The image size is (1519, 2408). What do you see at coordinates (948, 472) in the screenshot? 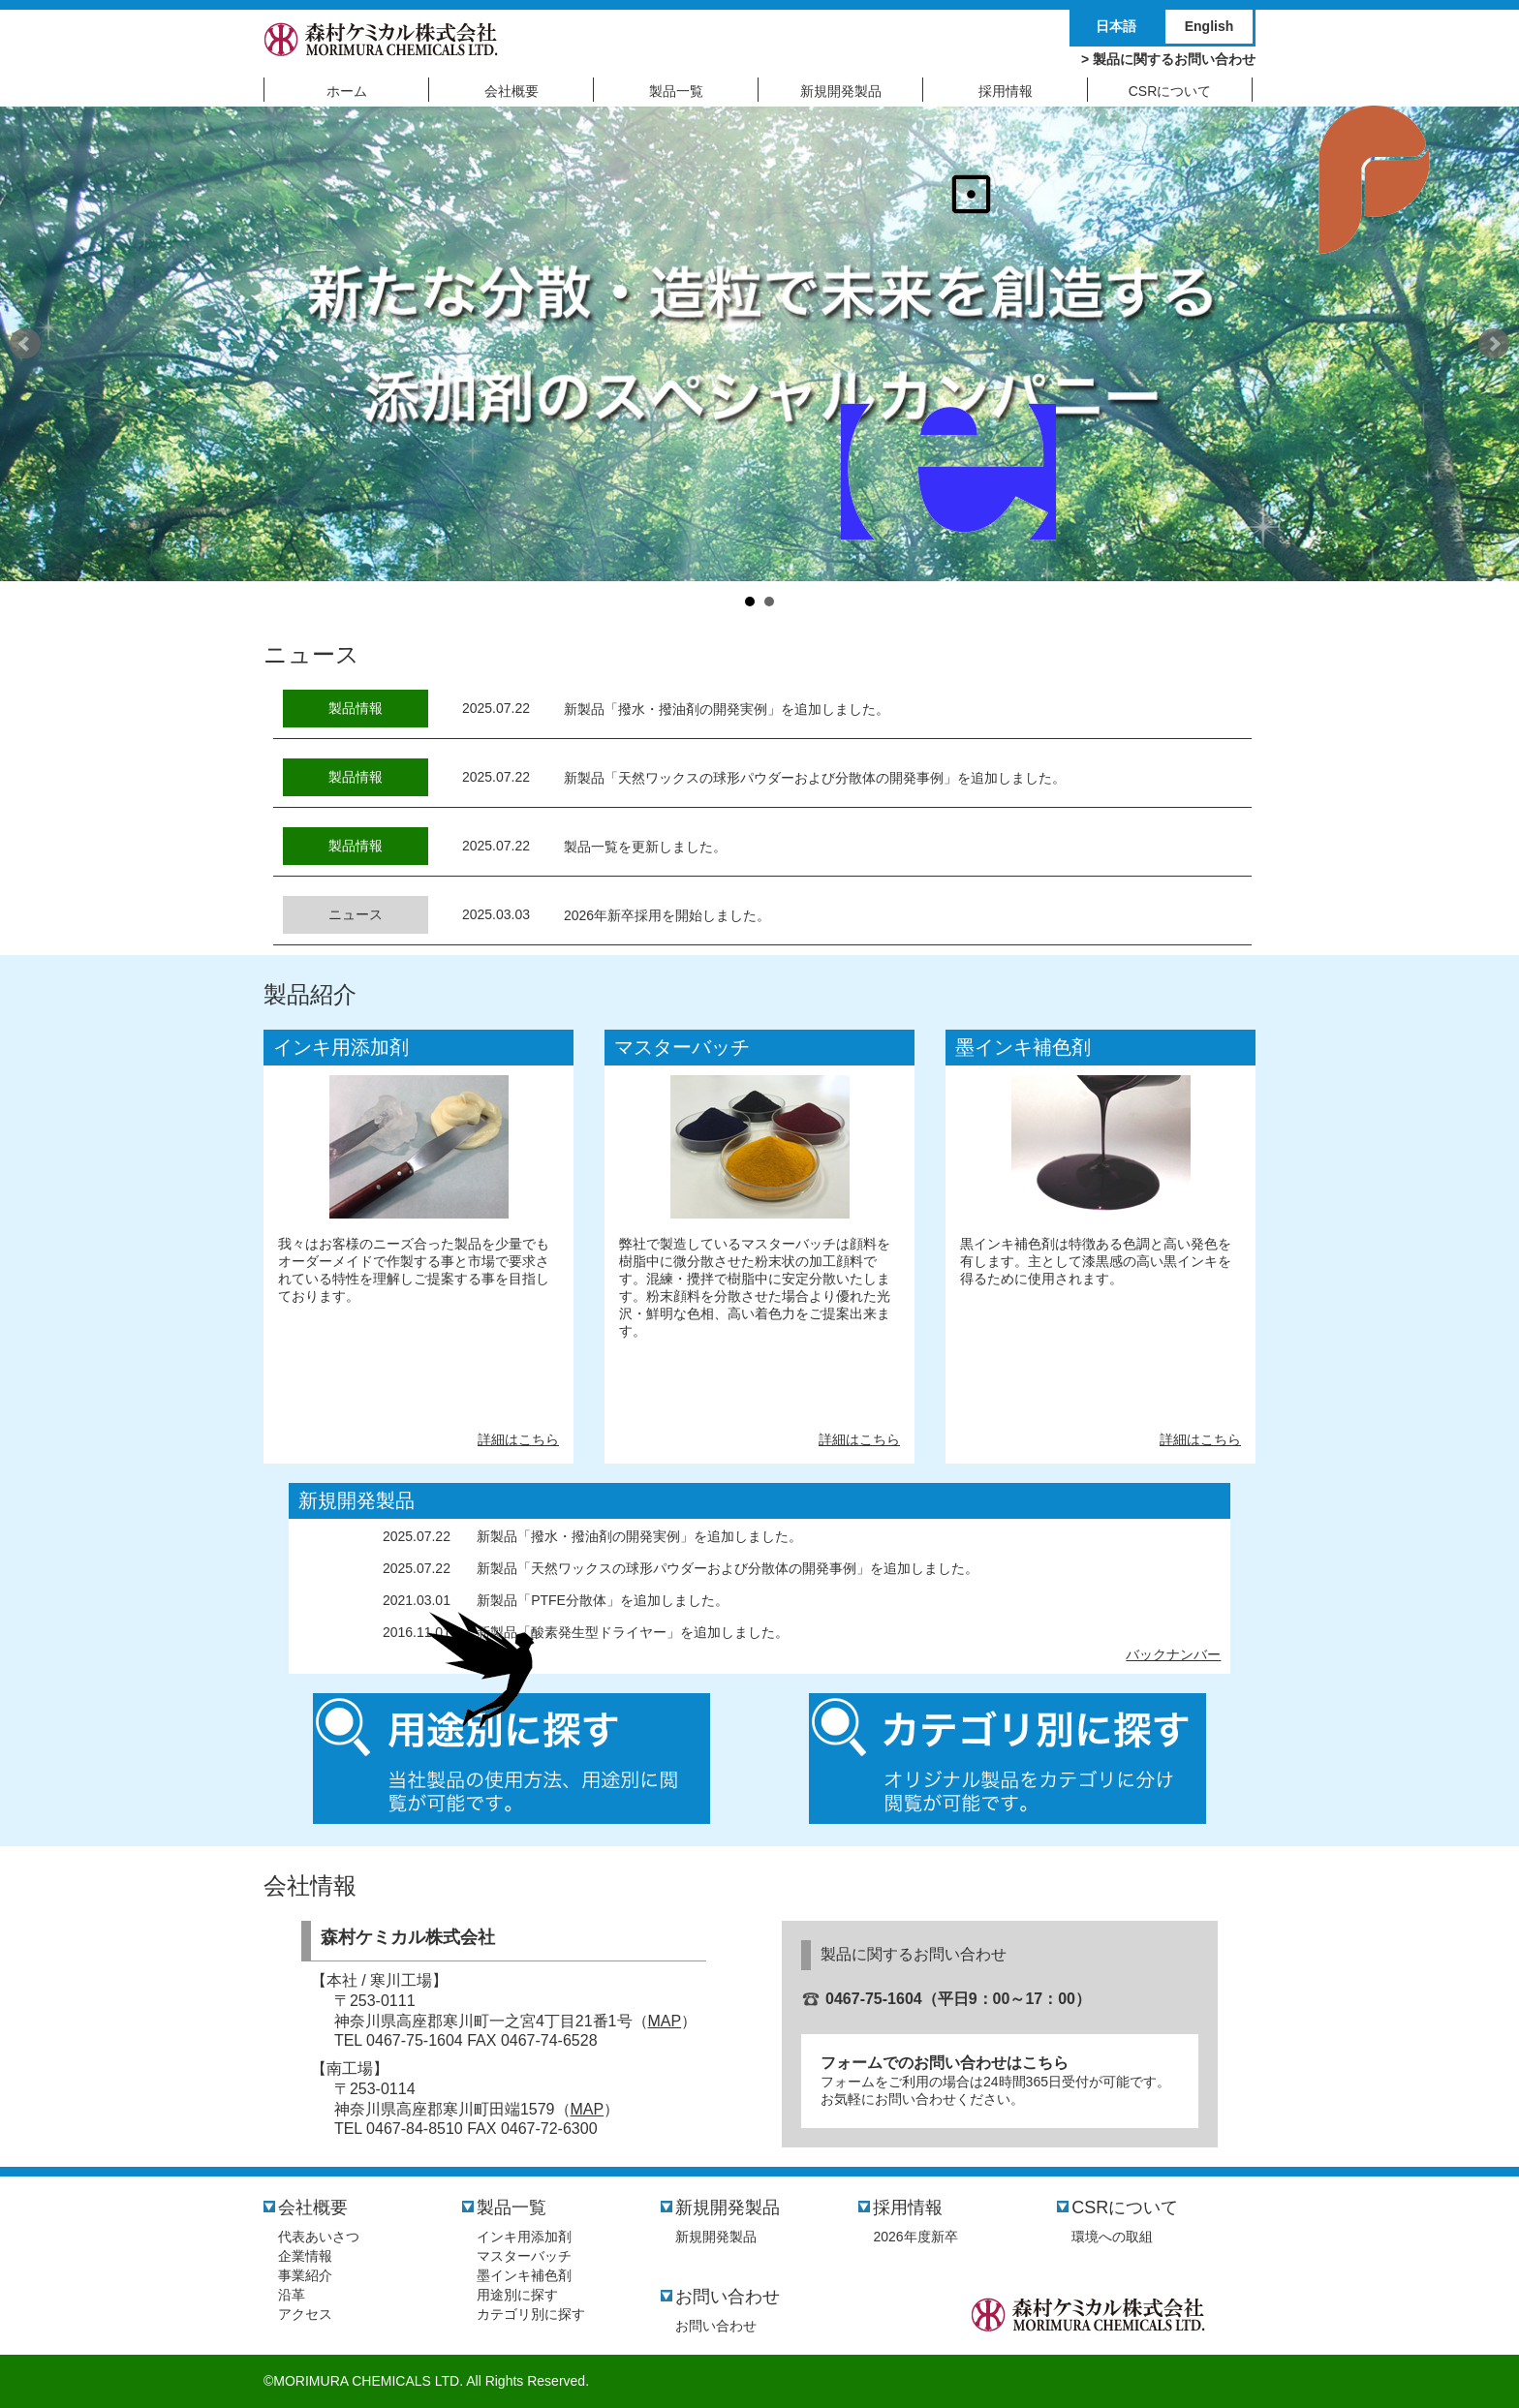
I see `erlang programming language logo` at bounding box center [948, 472].